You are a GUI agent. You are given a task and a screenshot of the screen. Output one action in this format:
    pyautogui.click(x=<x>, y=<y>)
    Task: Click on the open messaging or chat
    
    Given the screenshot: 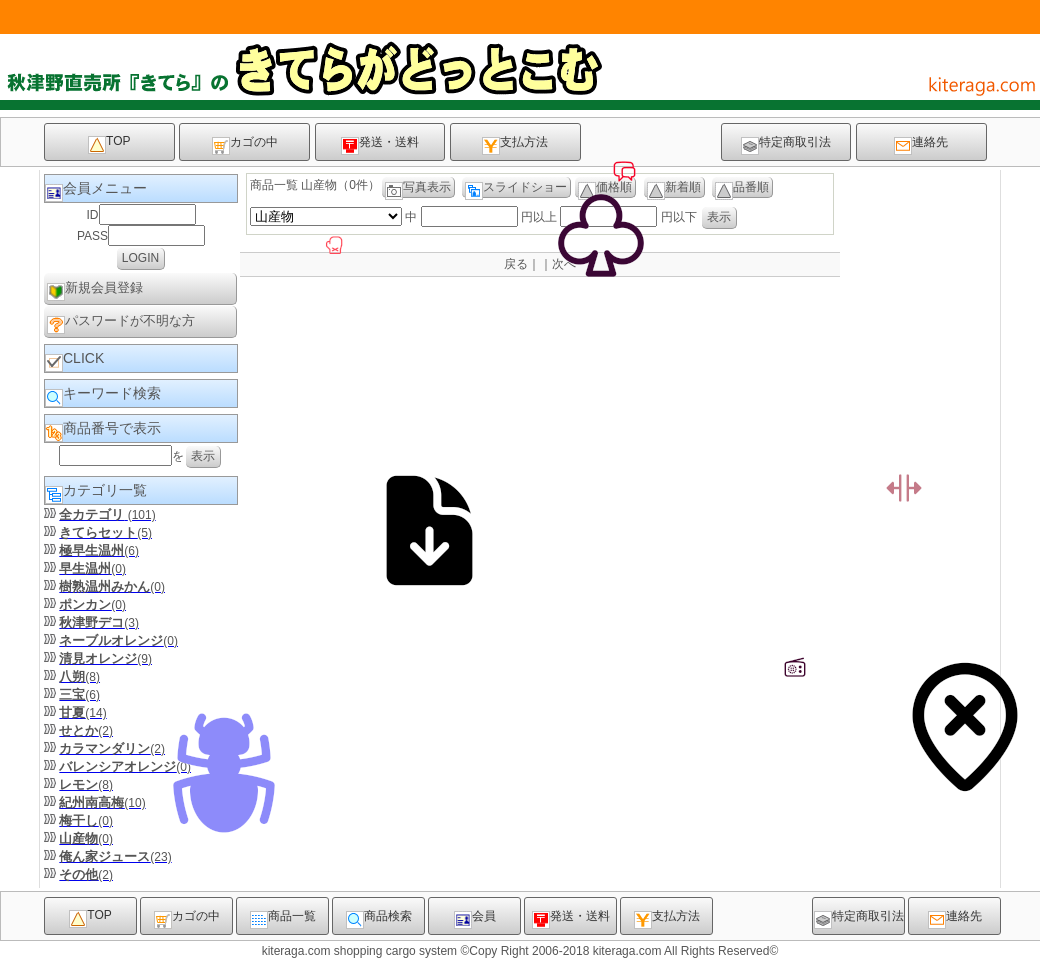 What is the action you would take?
    pyautogui.click(x=624, y=171)
    